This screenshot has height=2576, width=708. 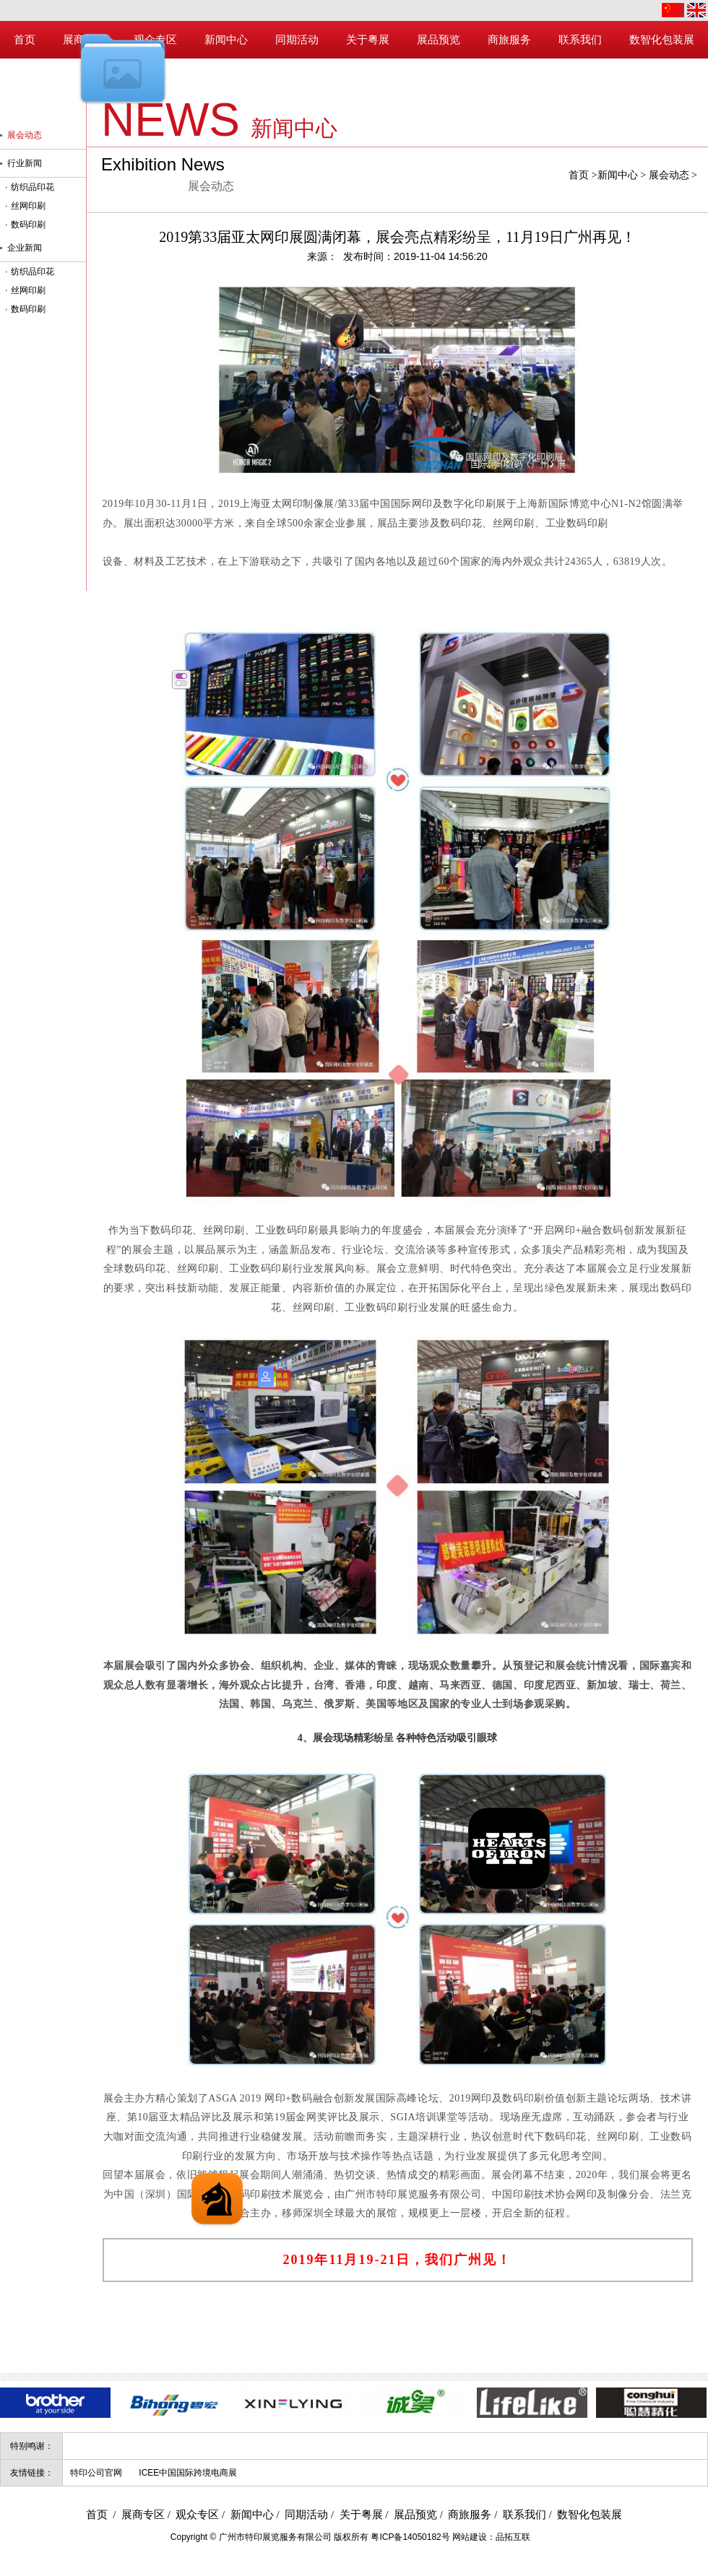 What do you see at coordinates (267, 1376) in the screenshot?
I see `open the address book application` at bounding box center [267, 1376].